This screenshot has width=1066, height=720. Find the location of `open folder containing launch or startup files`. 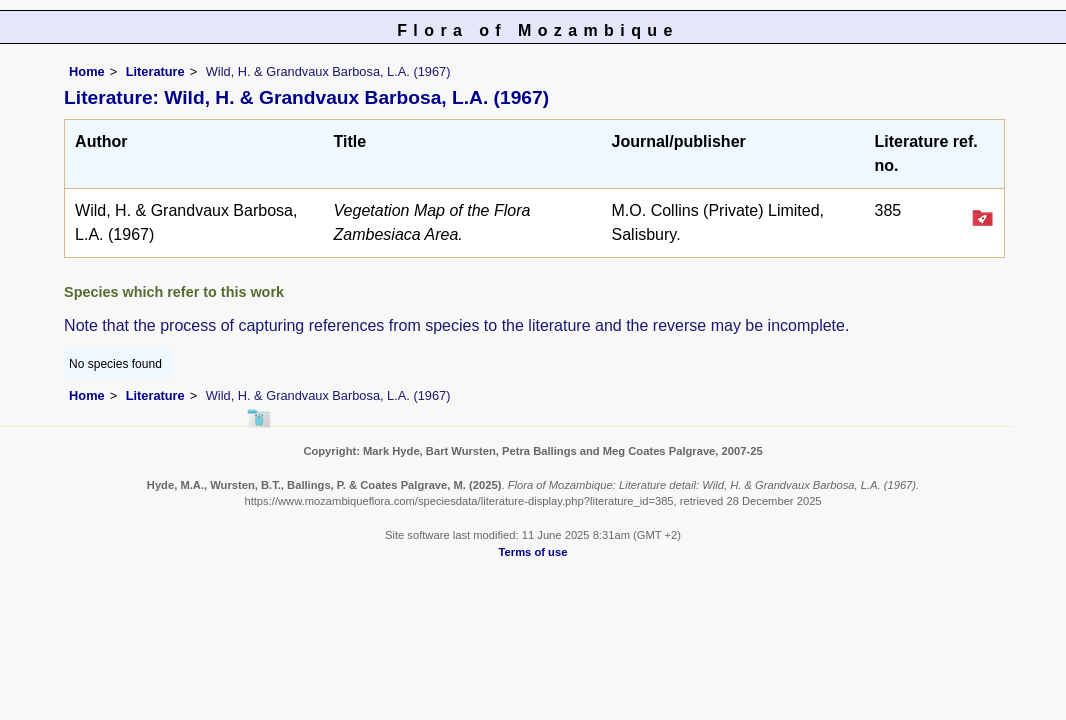

open folder containing launch or startup files is located at coordinates (982, 218).